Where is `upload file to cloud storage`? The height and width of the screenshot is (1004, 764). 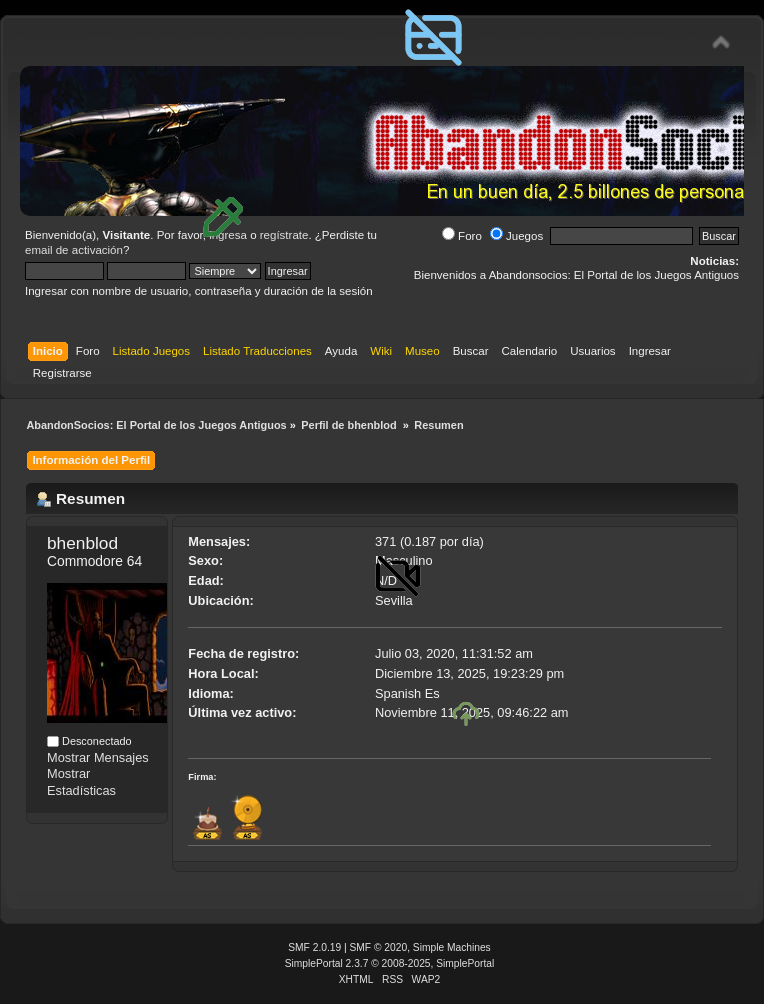
upload file to cloud storage is located at coordinates (466, 714).